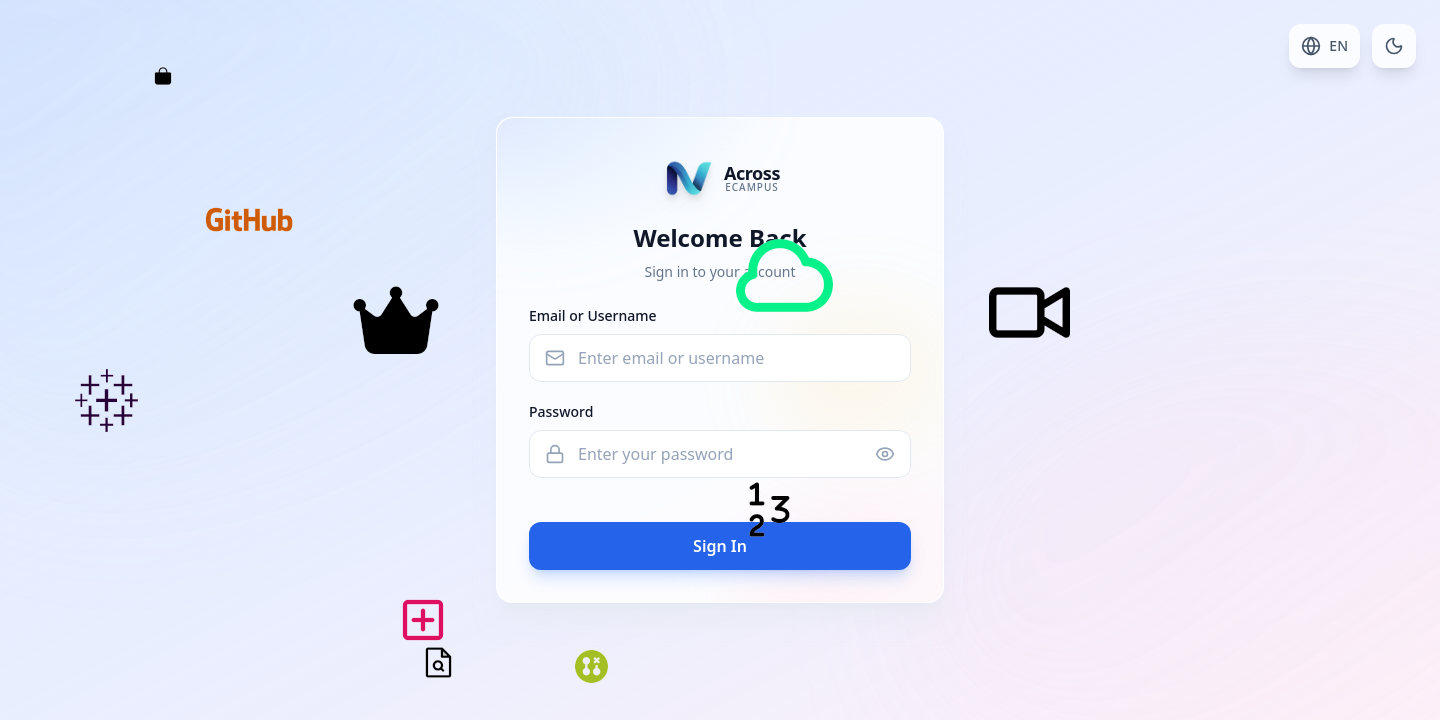  I want to click on add a new file to the diff, so click(423, 620).